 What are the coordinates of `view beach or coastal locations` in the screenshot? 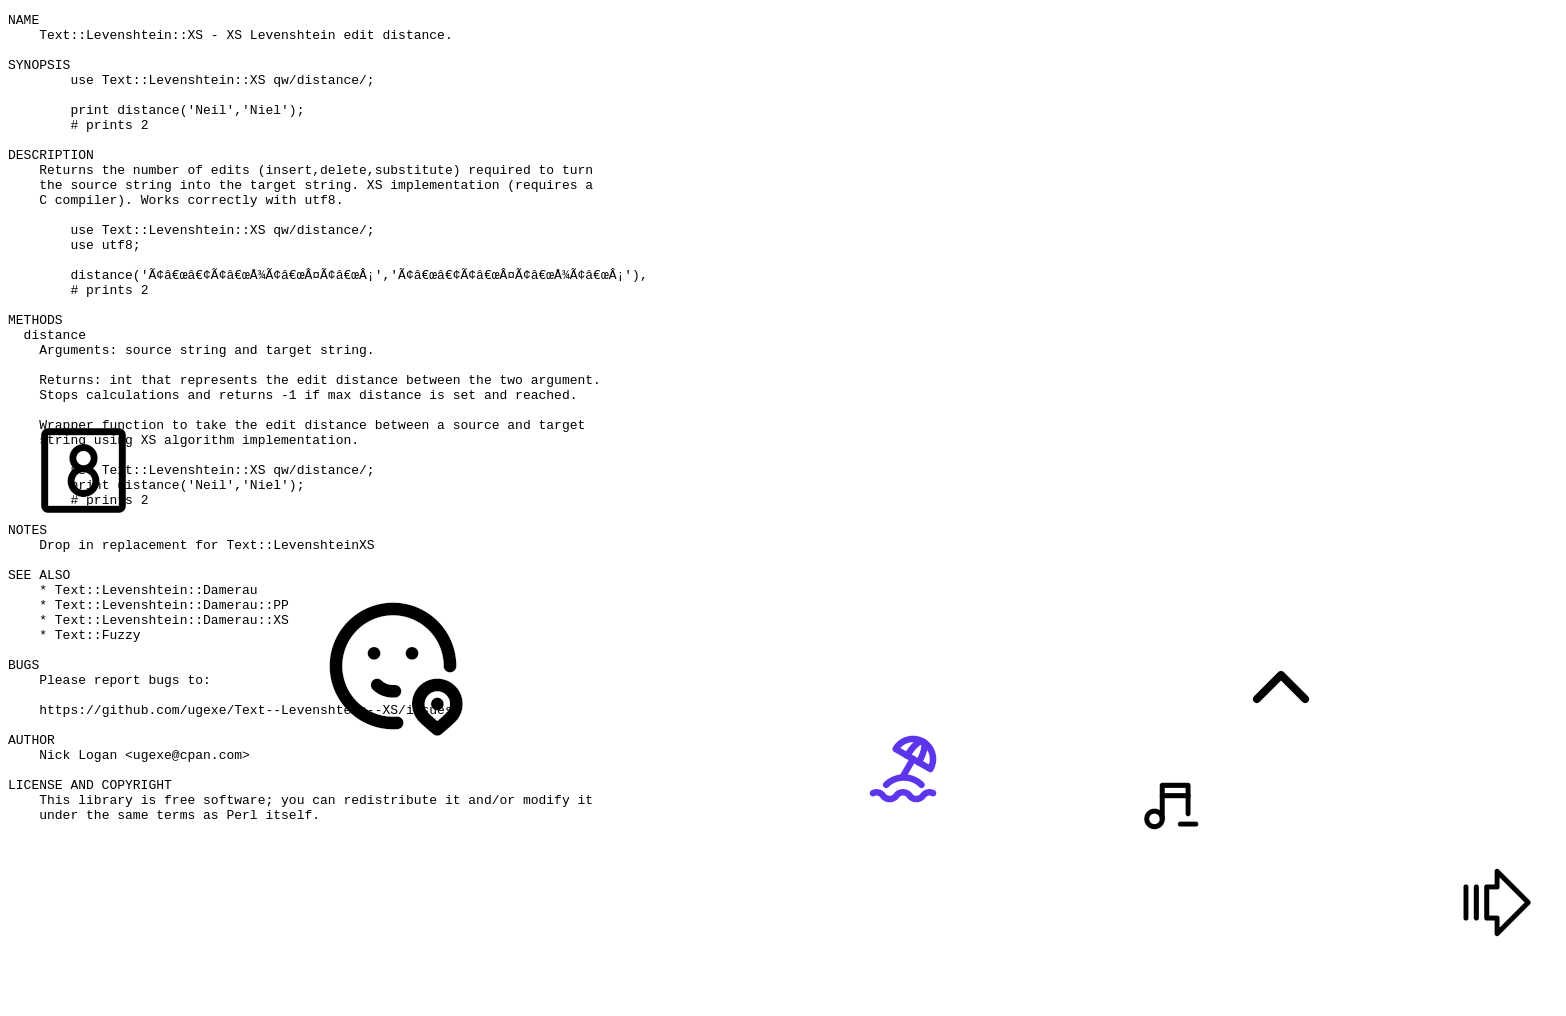 It's located at (903, 769).